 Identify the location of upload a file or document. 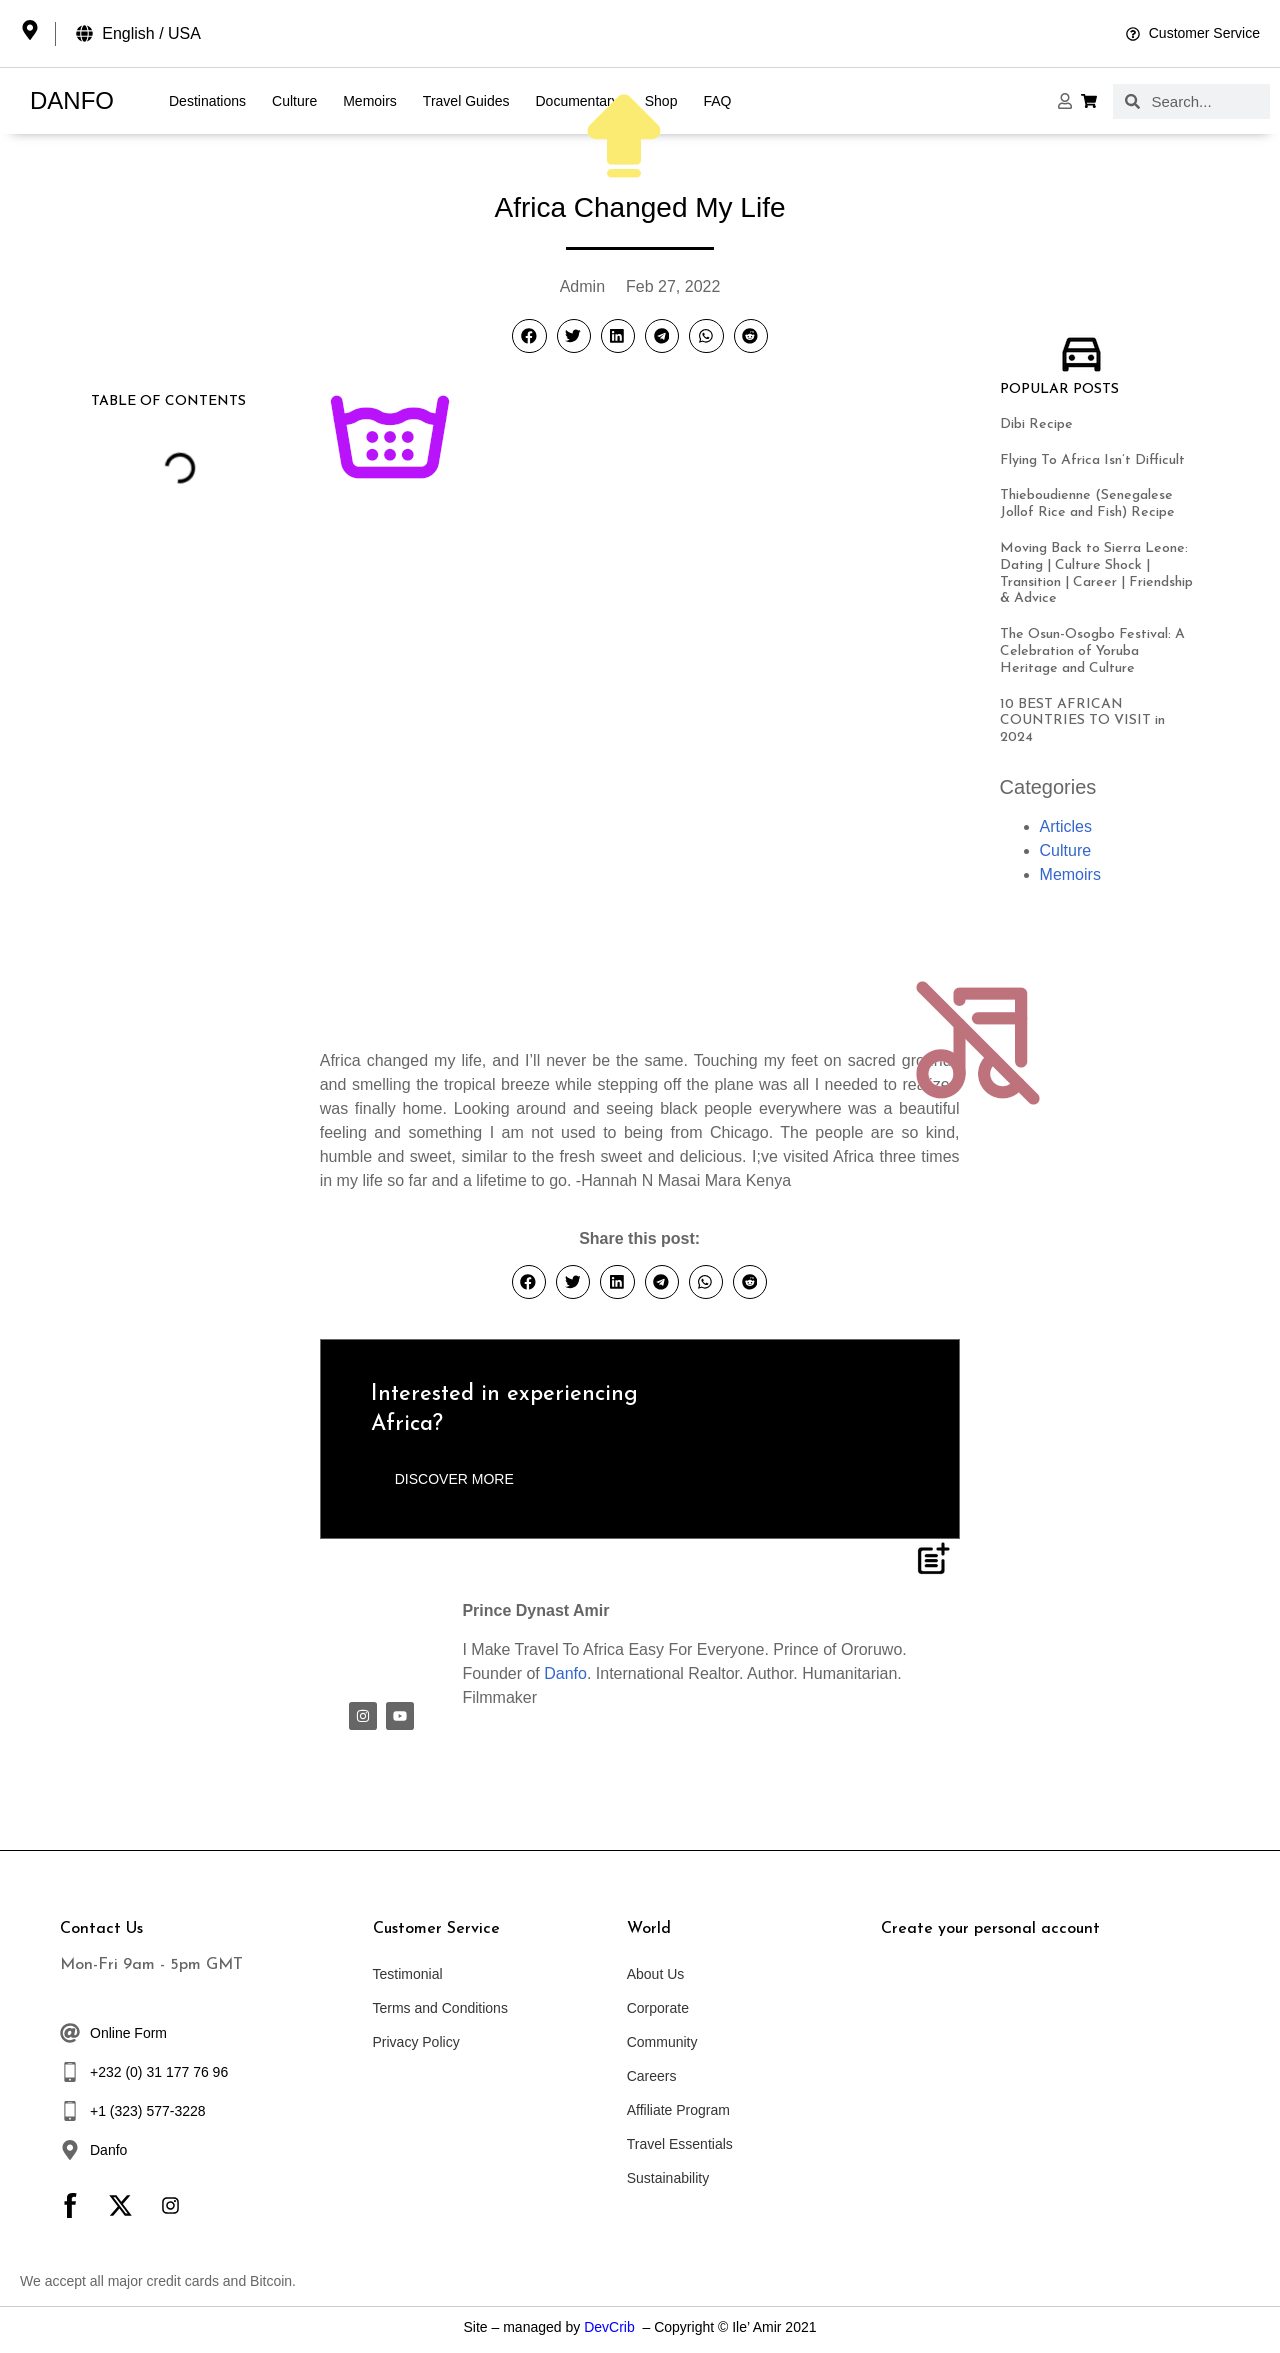
(624, 135).